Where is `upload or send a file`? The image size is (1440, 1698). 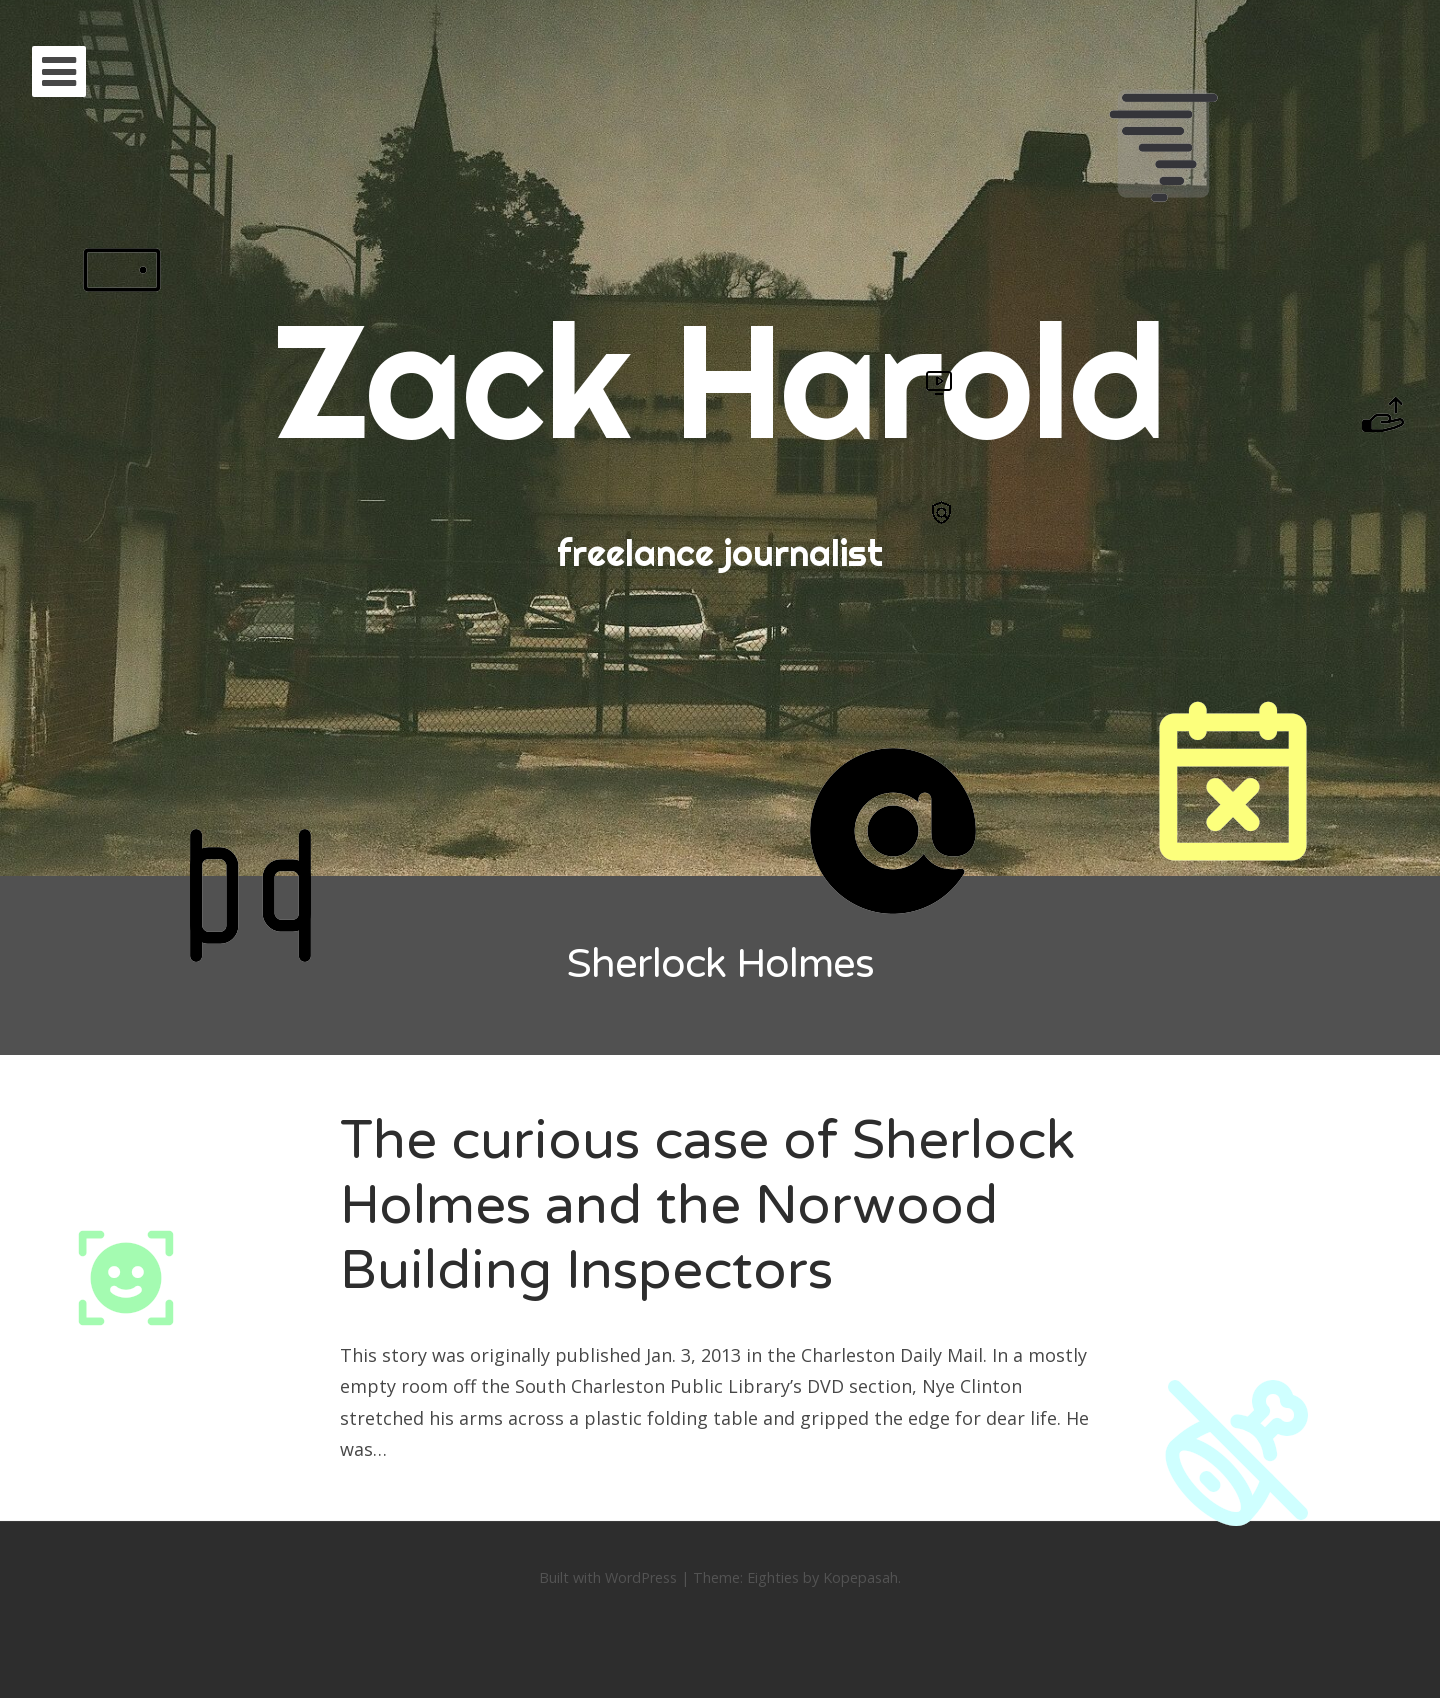 upload or send a file is located at coordinates (1384, 416).